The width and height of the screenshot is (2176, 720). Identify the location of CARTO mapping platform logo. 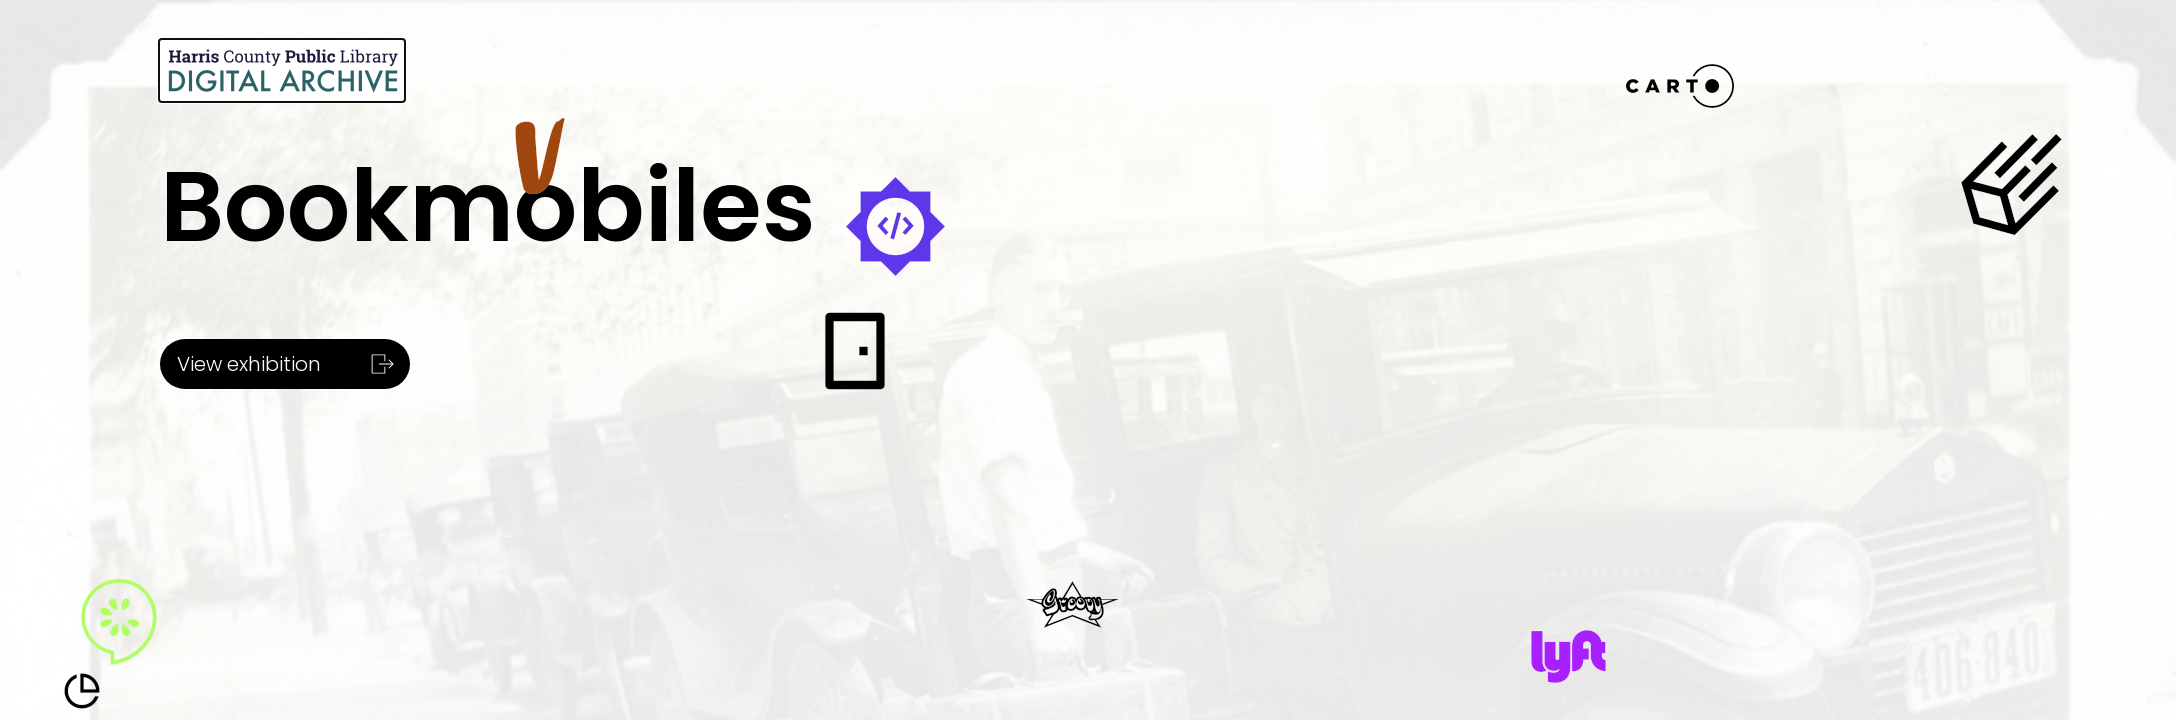
(1680, 86).